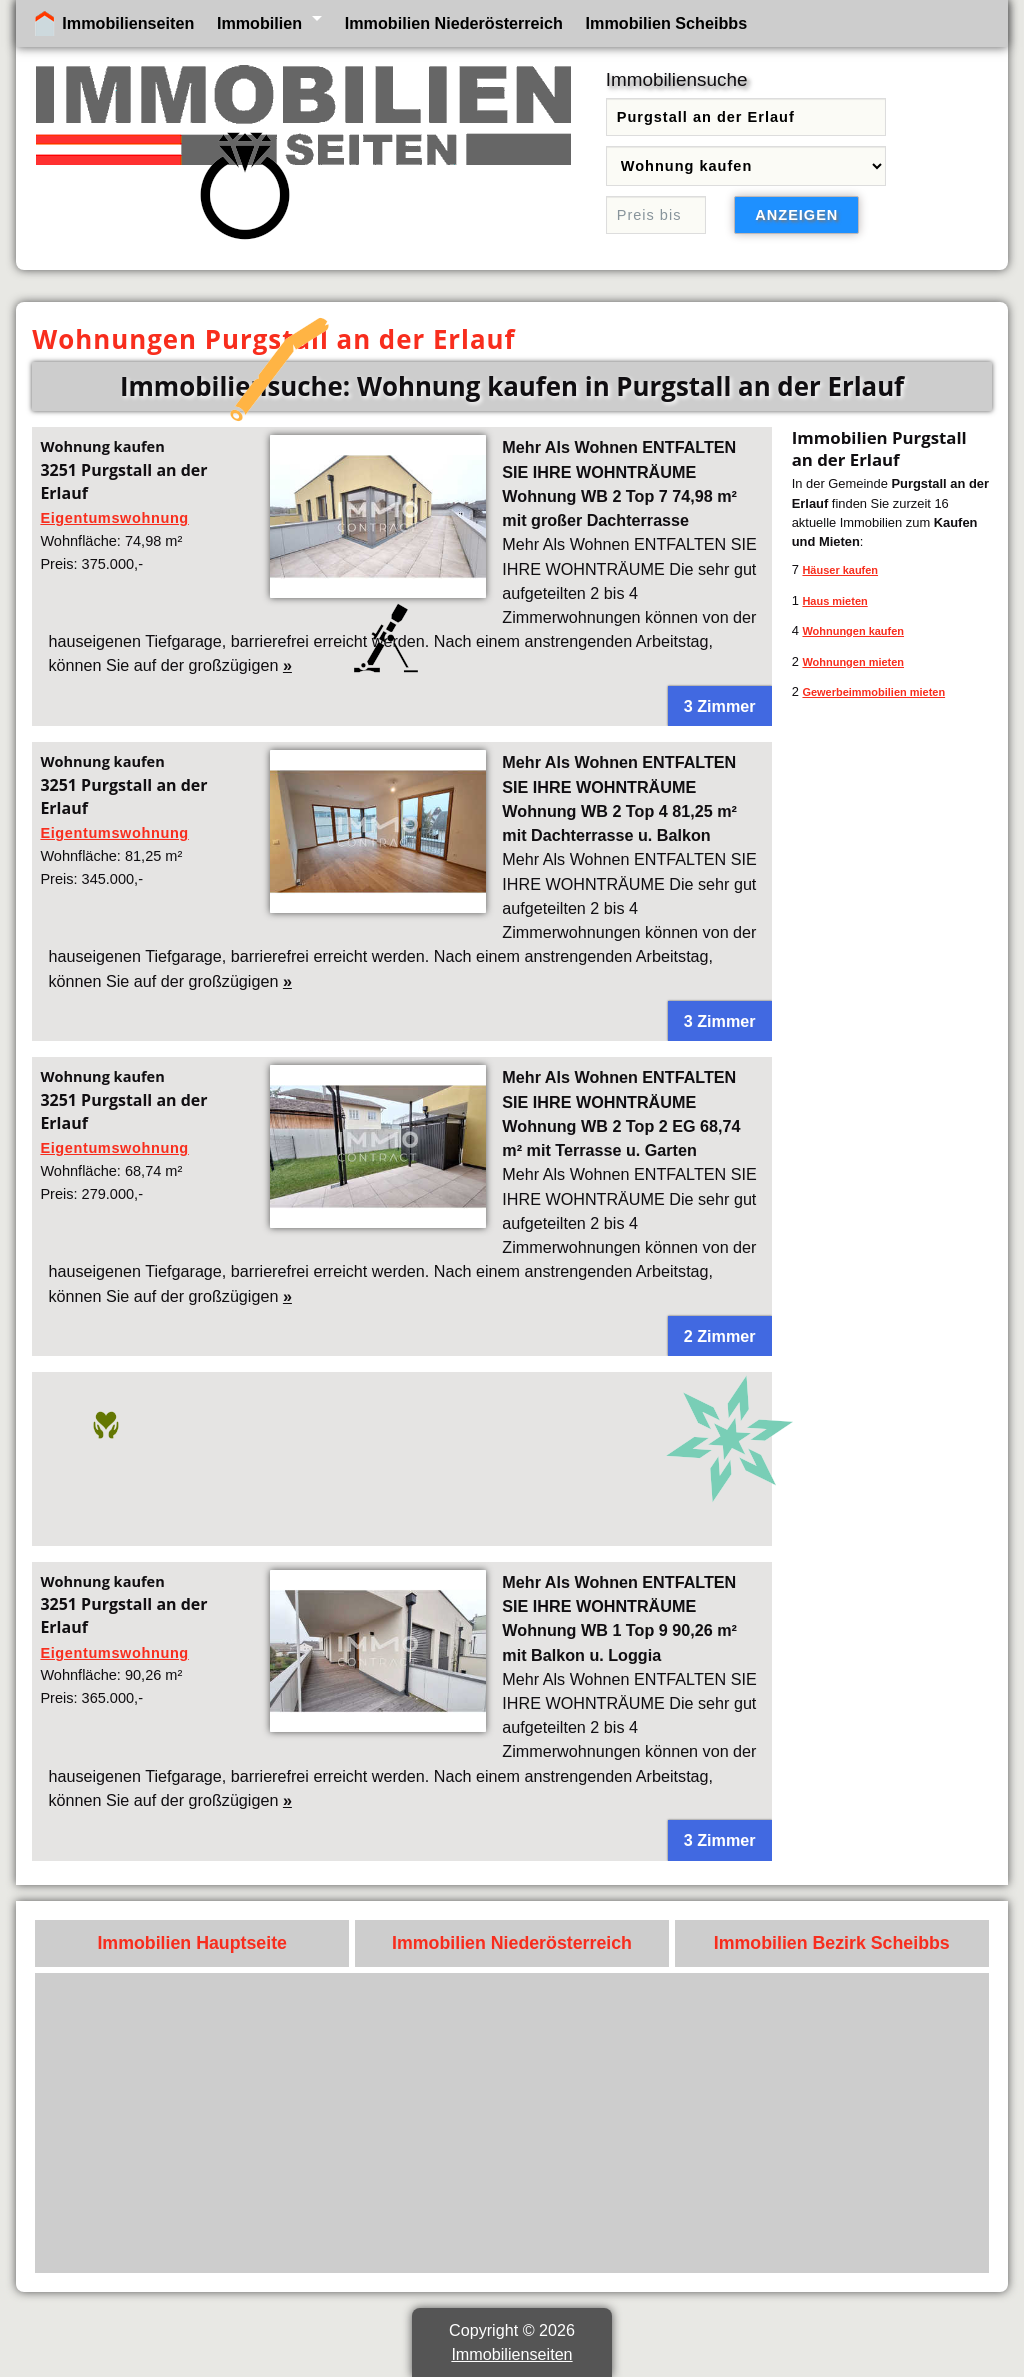  I want to click on indicates premium or luxury item status, so click(245, 186).